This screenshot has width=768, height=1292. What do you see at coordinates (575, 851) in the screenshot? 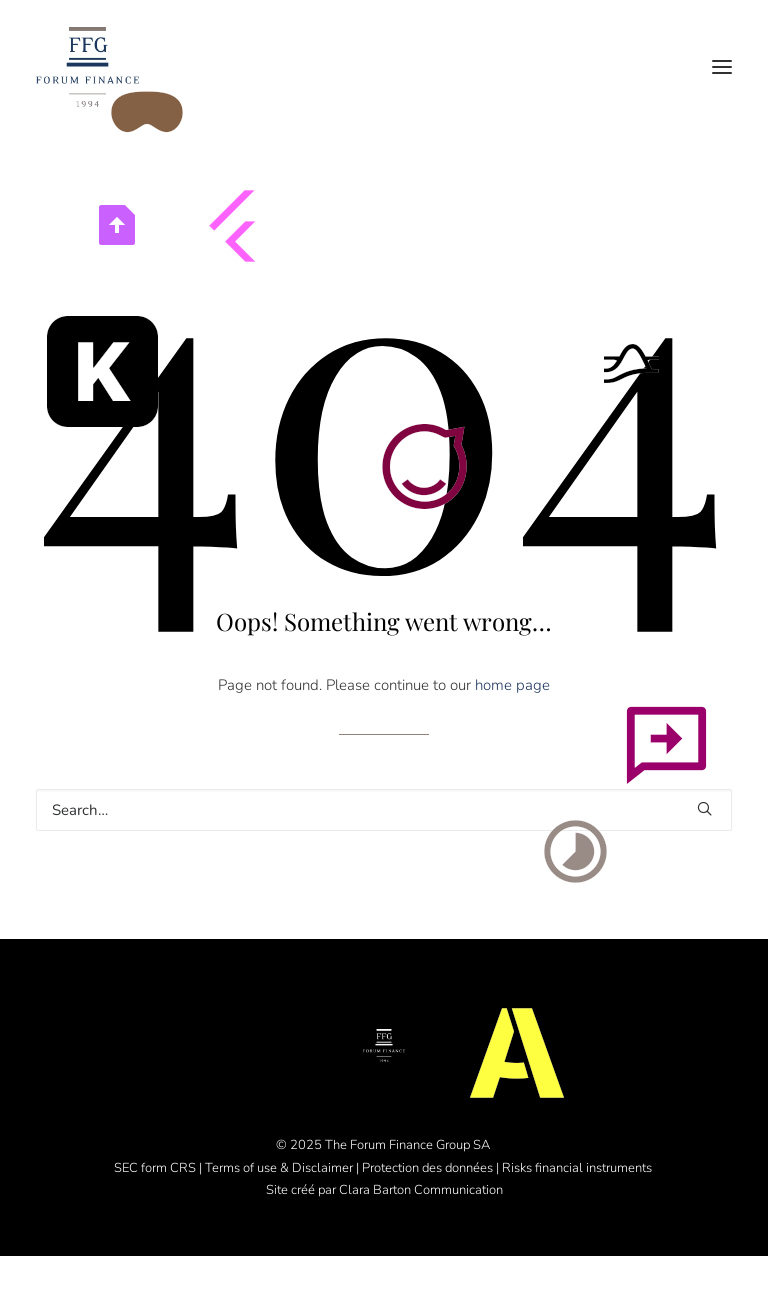
I see `indicates task or download is 50% complete` at bounding box center [575, 851].